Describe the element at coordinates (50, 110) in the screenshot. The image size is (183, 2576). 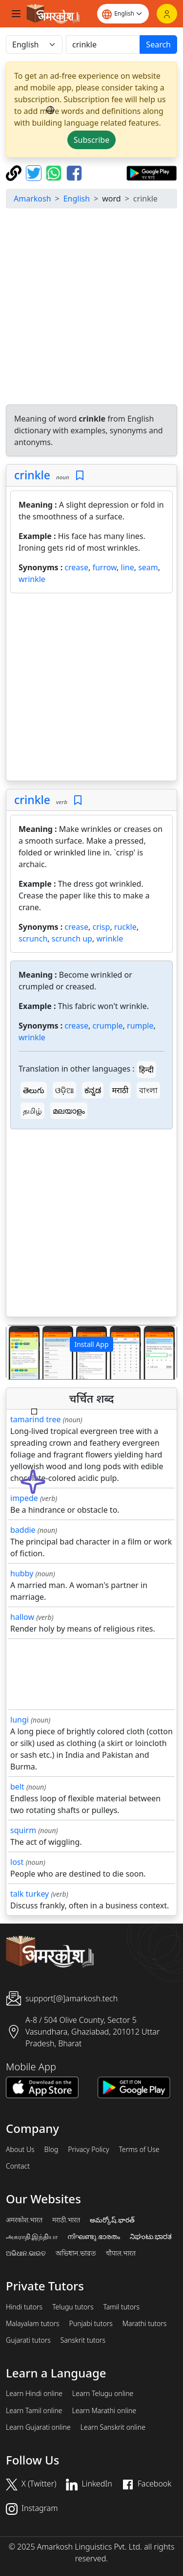
I see `access global or worldwide settings` at that location.